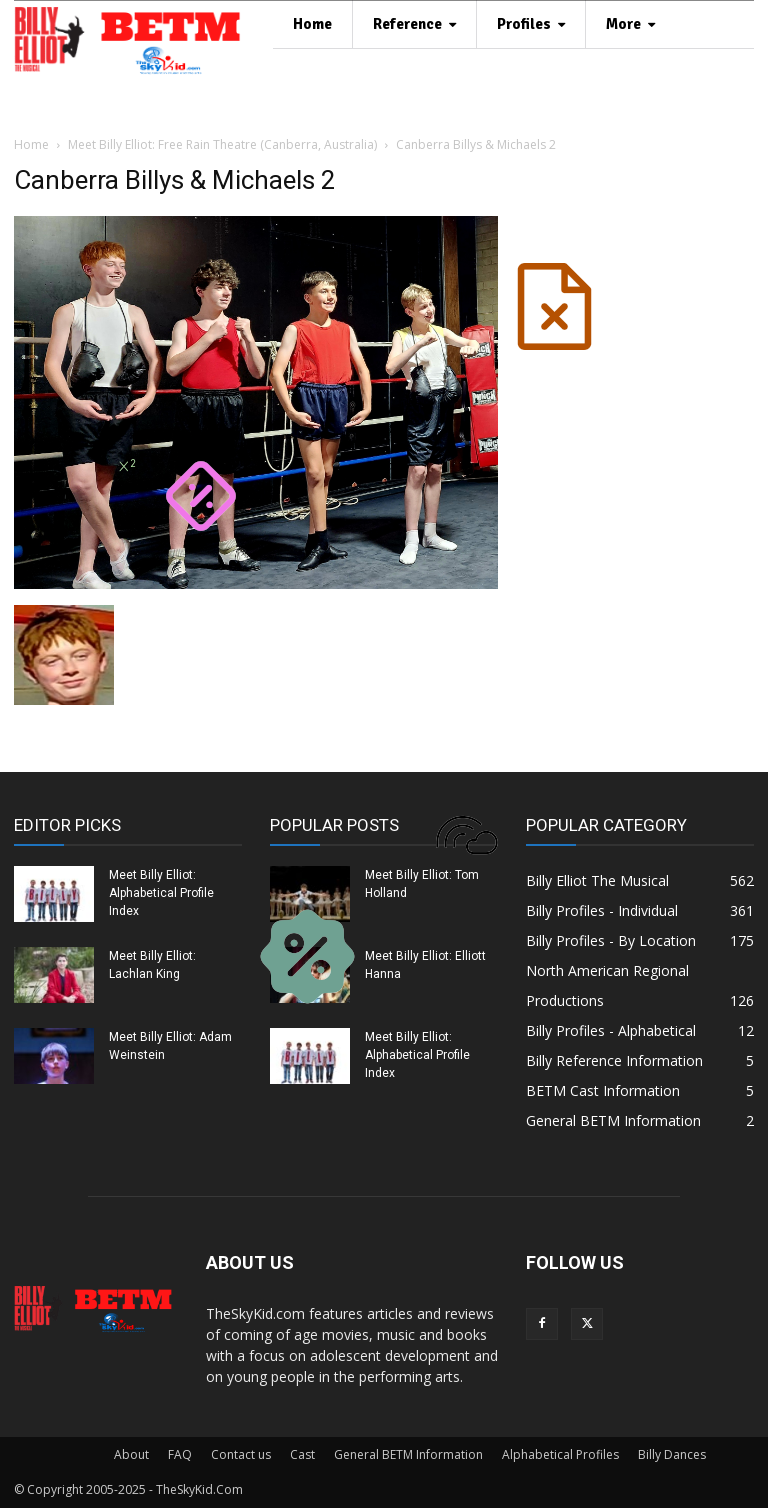 The image size is (768, 1508). What do you see at coordinates (554, 306) in the screenshot?
I see `delete or remove a file` at bounding box center [554, 306].